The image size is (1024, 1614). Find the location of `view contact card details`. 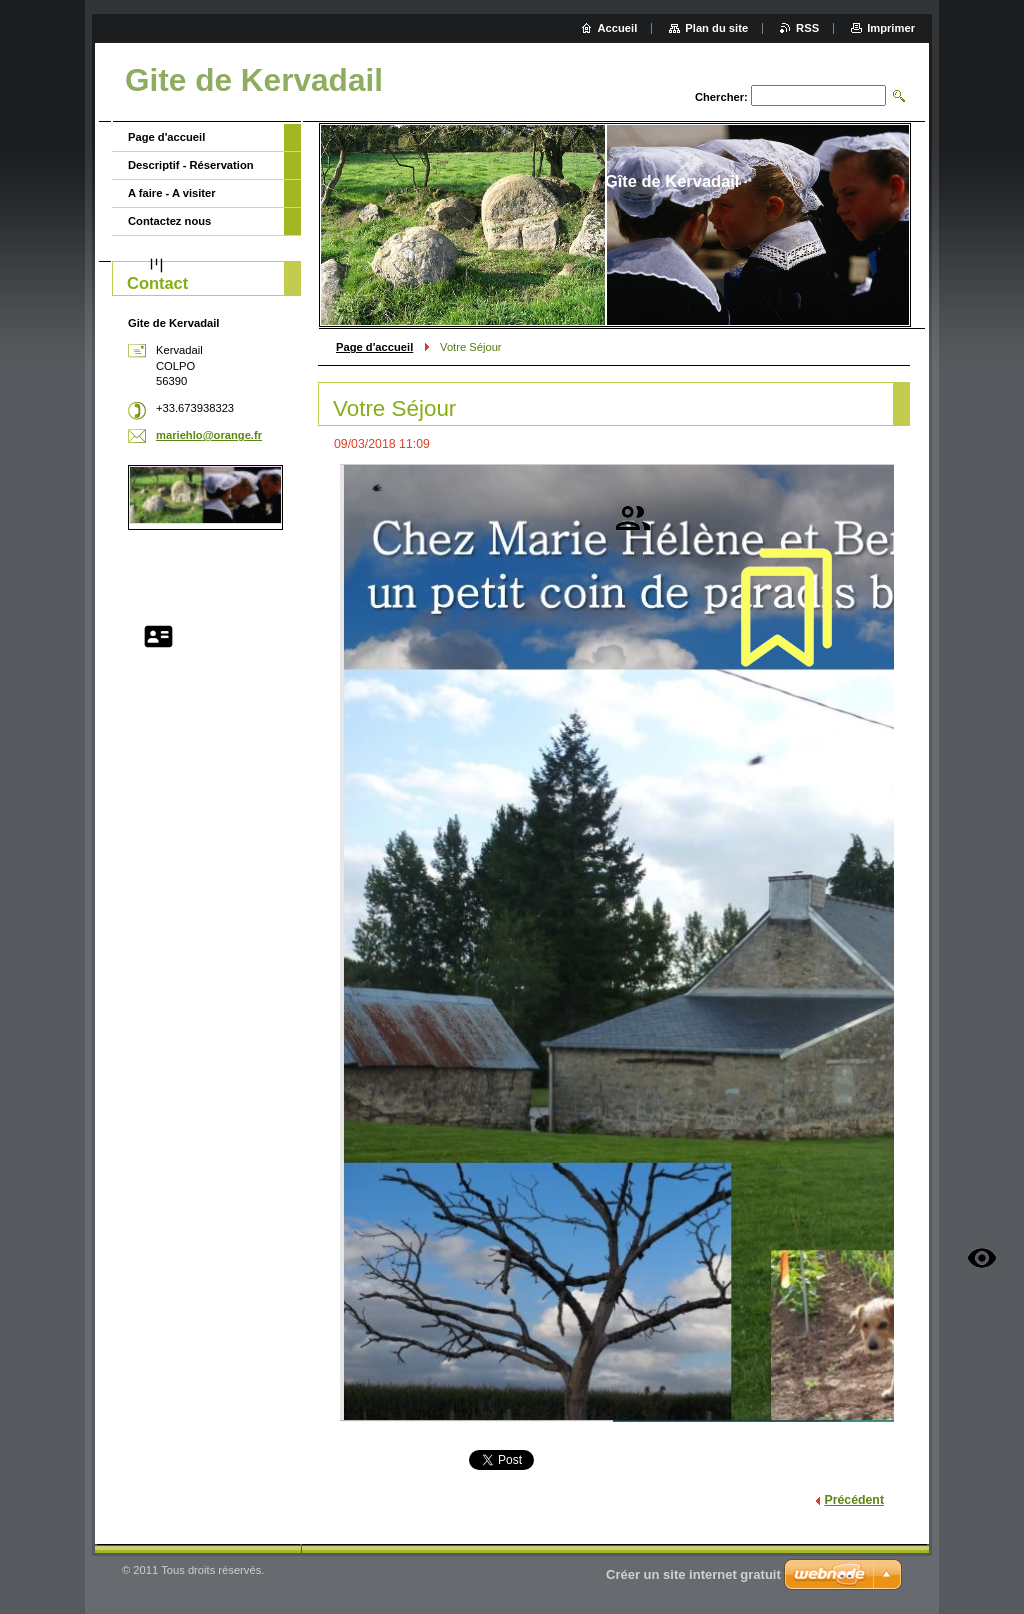

view contact card details is located at coordinates (158, 636).